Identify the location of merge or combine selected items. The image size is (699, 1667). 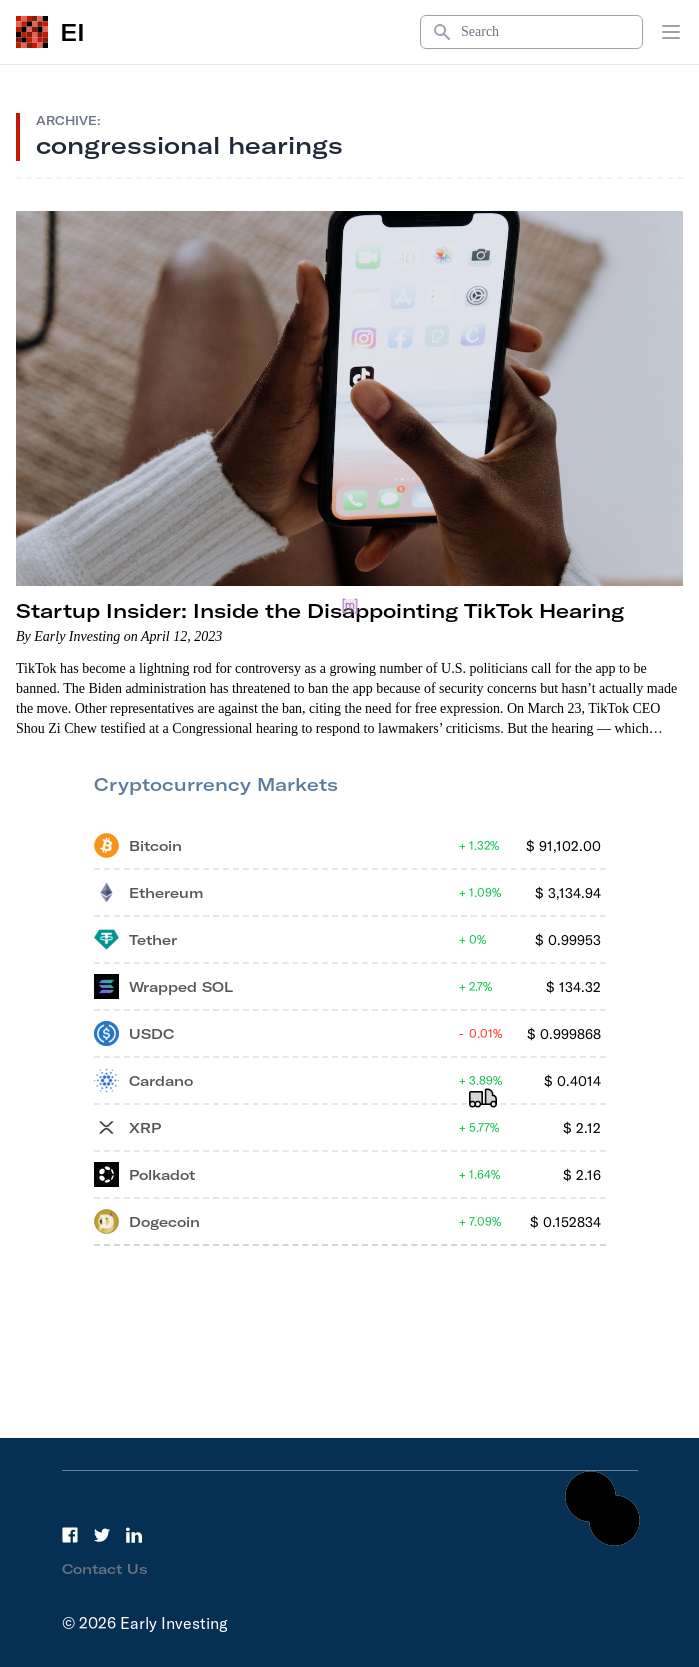
(602, 1508).